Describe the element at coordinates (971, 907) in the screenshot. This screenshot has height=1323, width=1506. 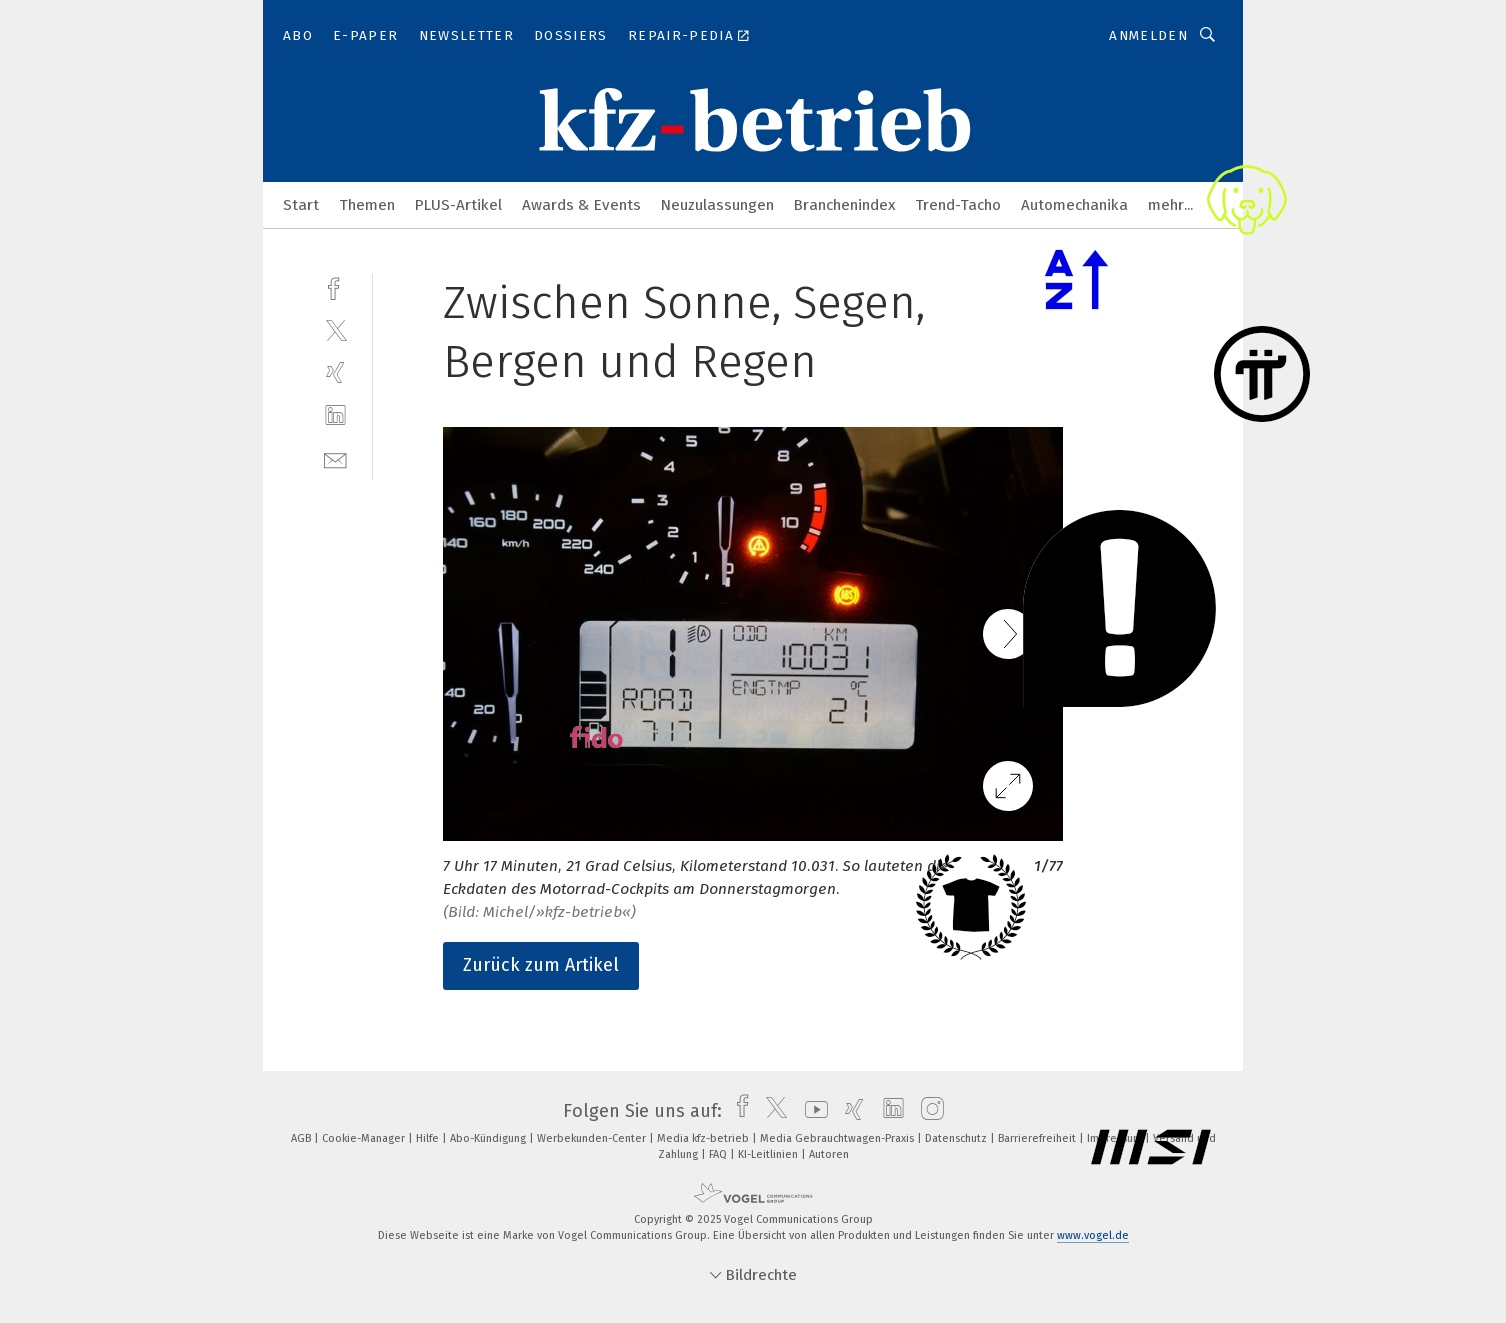
I see `visit teepublic store or website` at that location.